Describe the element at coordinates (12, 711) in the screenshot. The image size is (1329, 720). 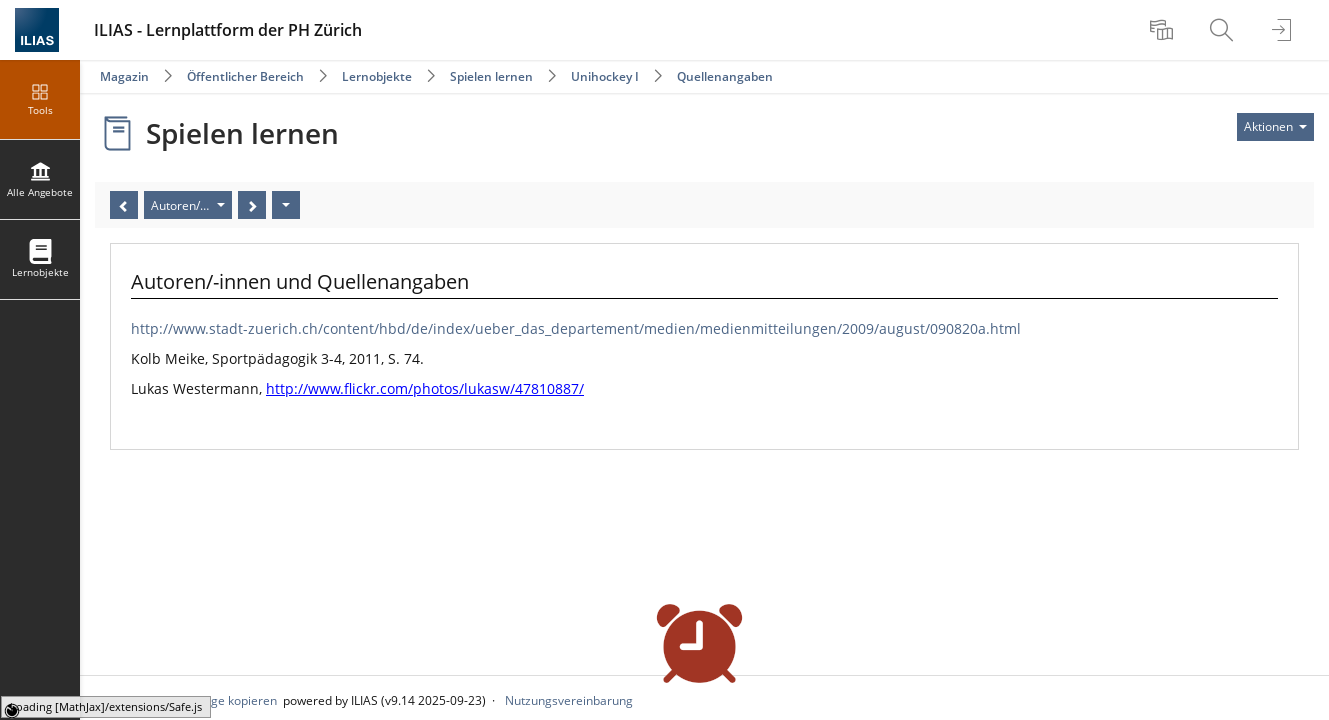
I see `set or view a countdown timer` at that location.